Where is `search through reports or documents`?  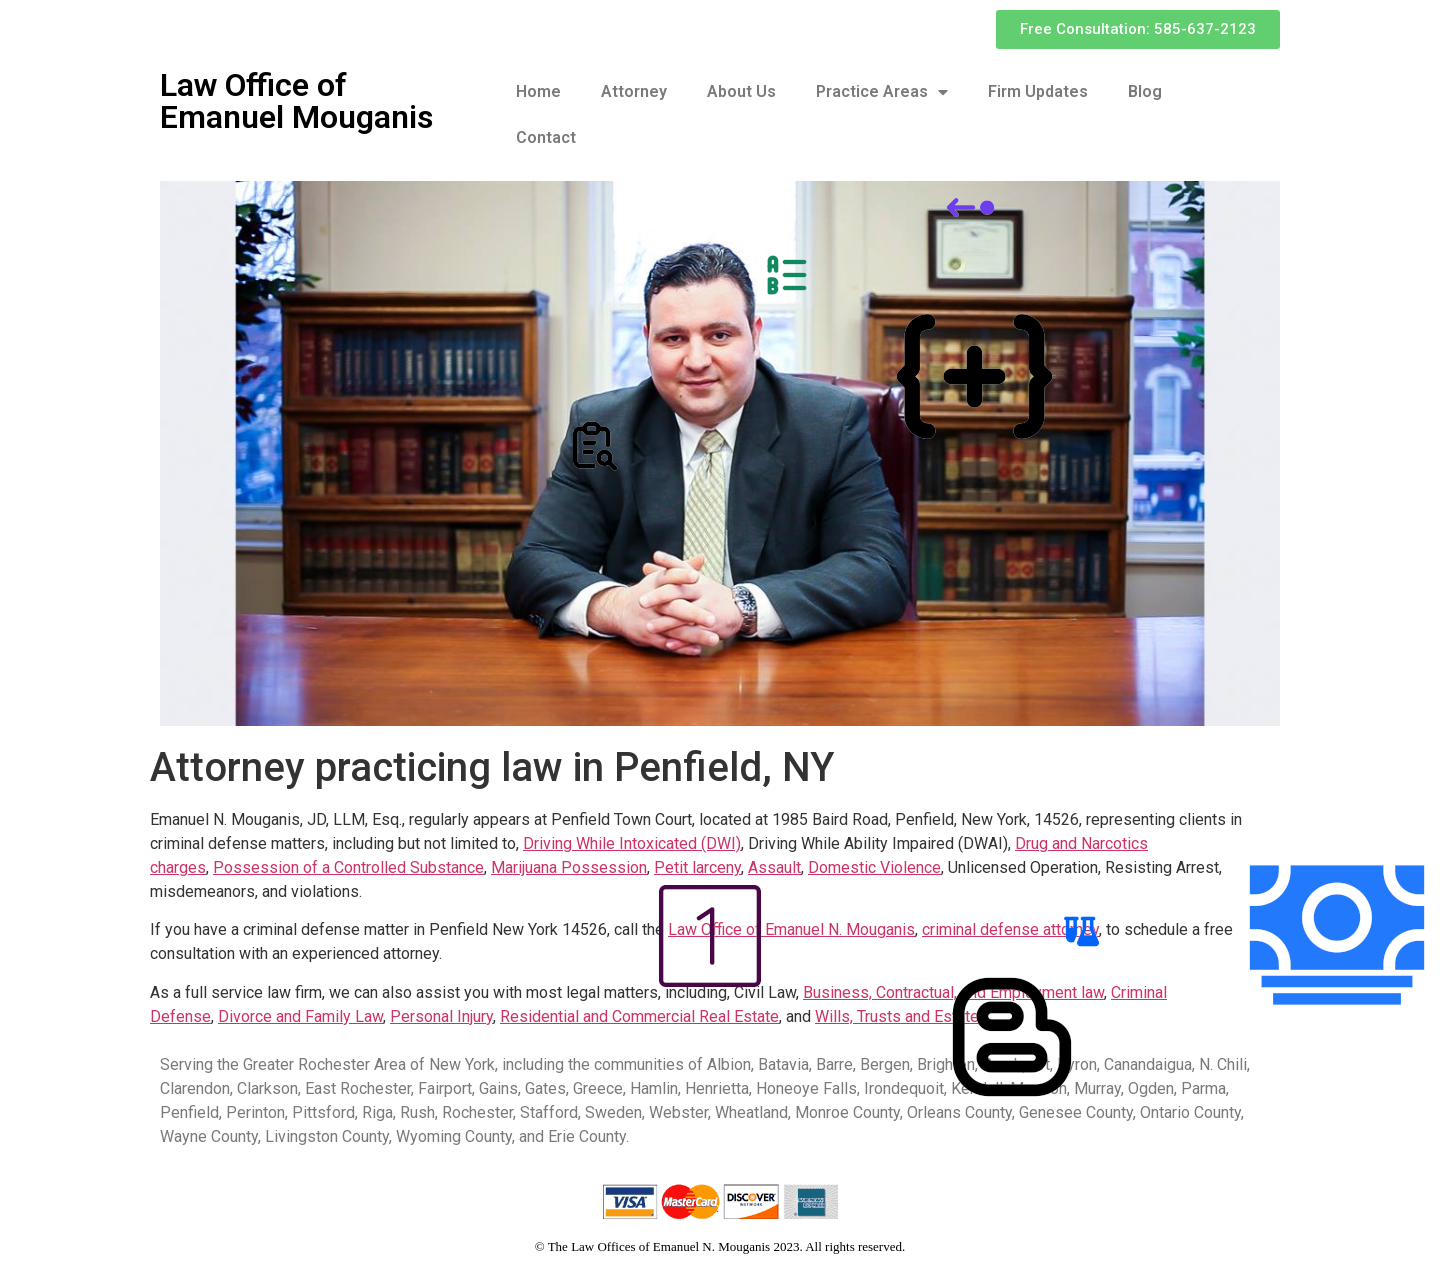 search through reports or documents is located at coordinates (594, 445).